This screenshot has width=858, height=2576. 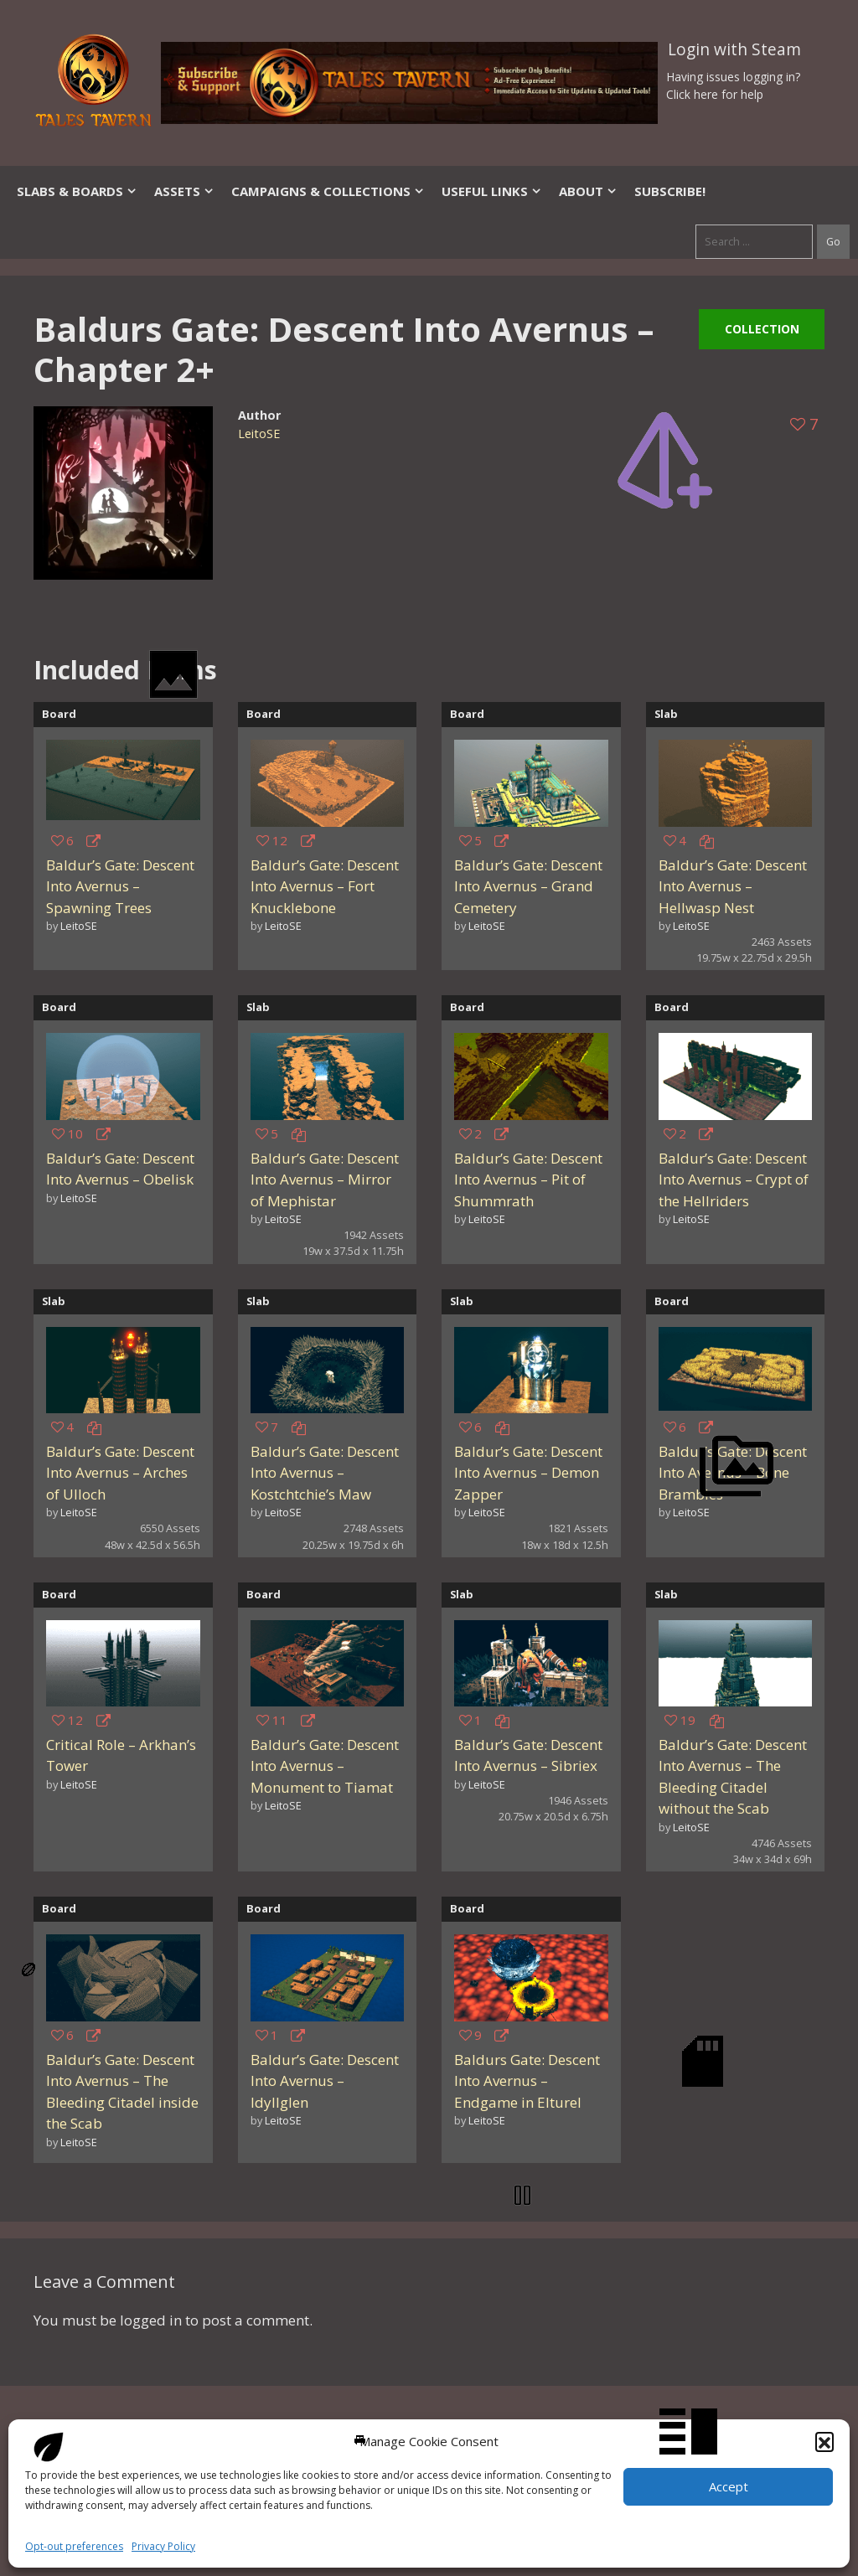 What do you see at coordinates (522, 2195) in the screenshot?
I see `pause media playback` at bounding box center [522, 2195].